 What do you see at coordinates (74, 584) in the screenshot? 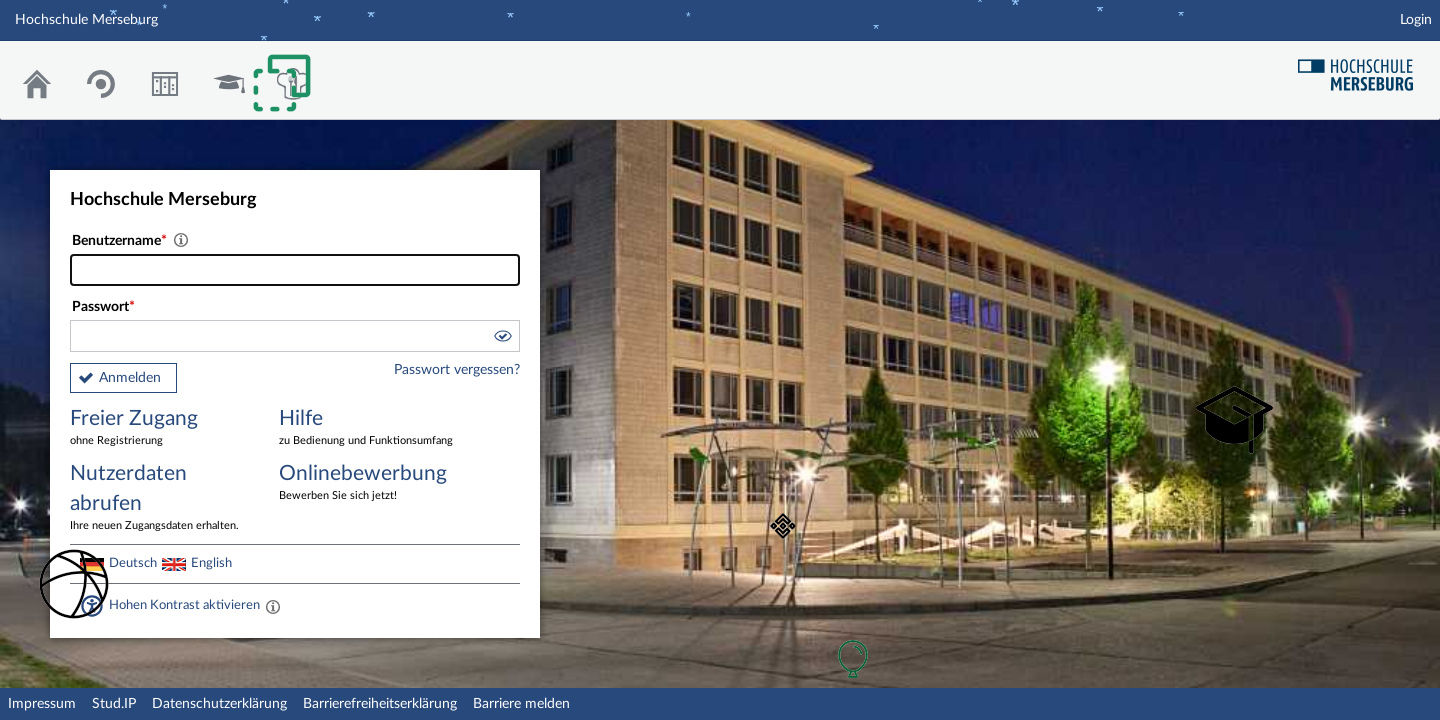
I see `access beach or vacation-related features` at bounding box center [74, 584].